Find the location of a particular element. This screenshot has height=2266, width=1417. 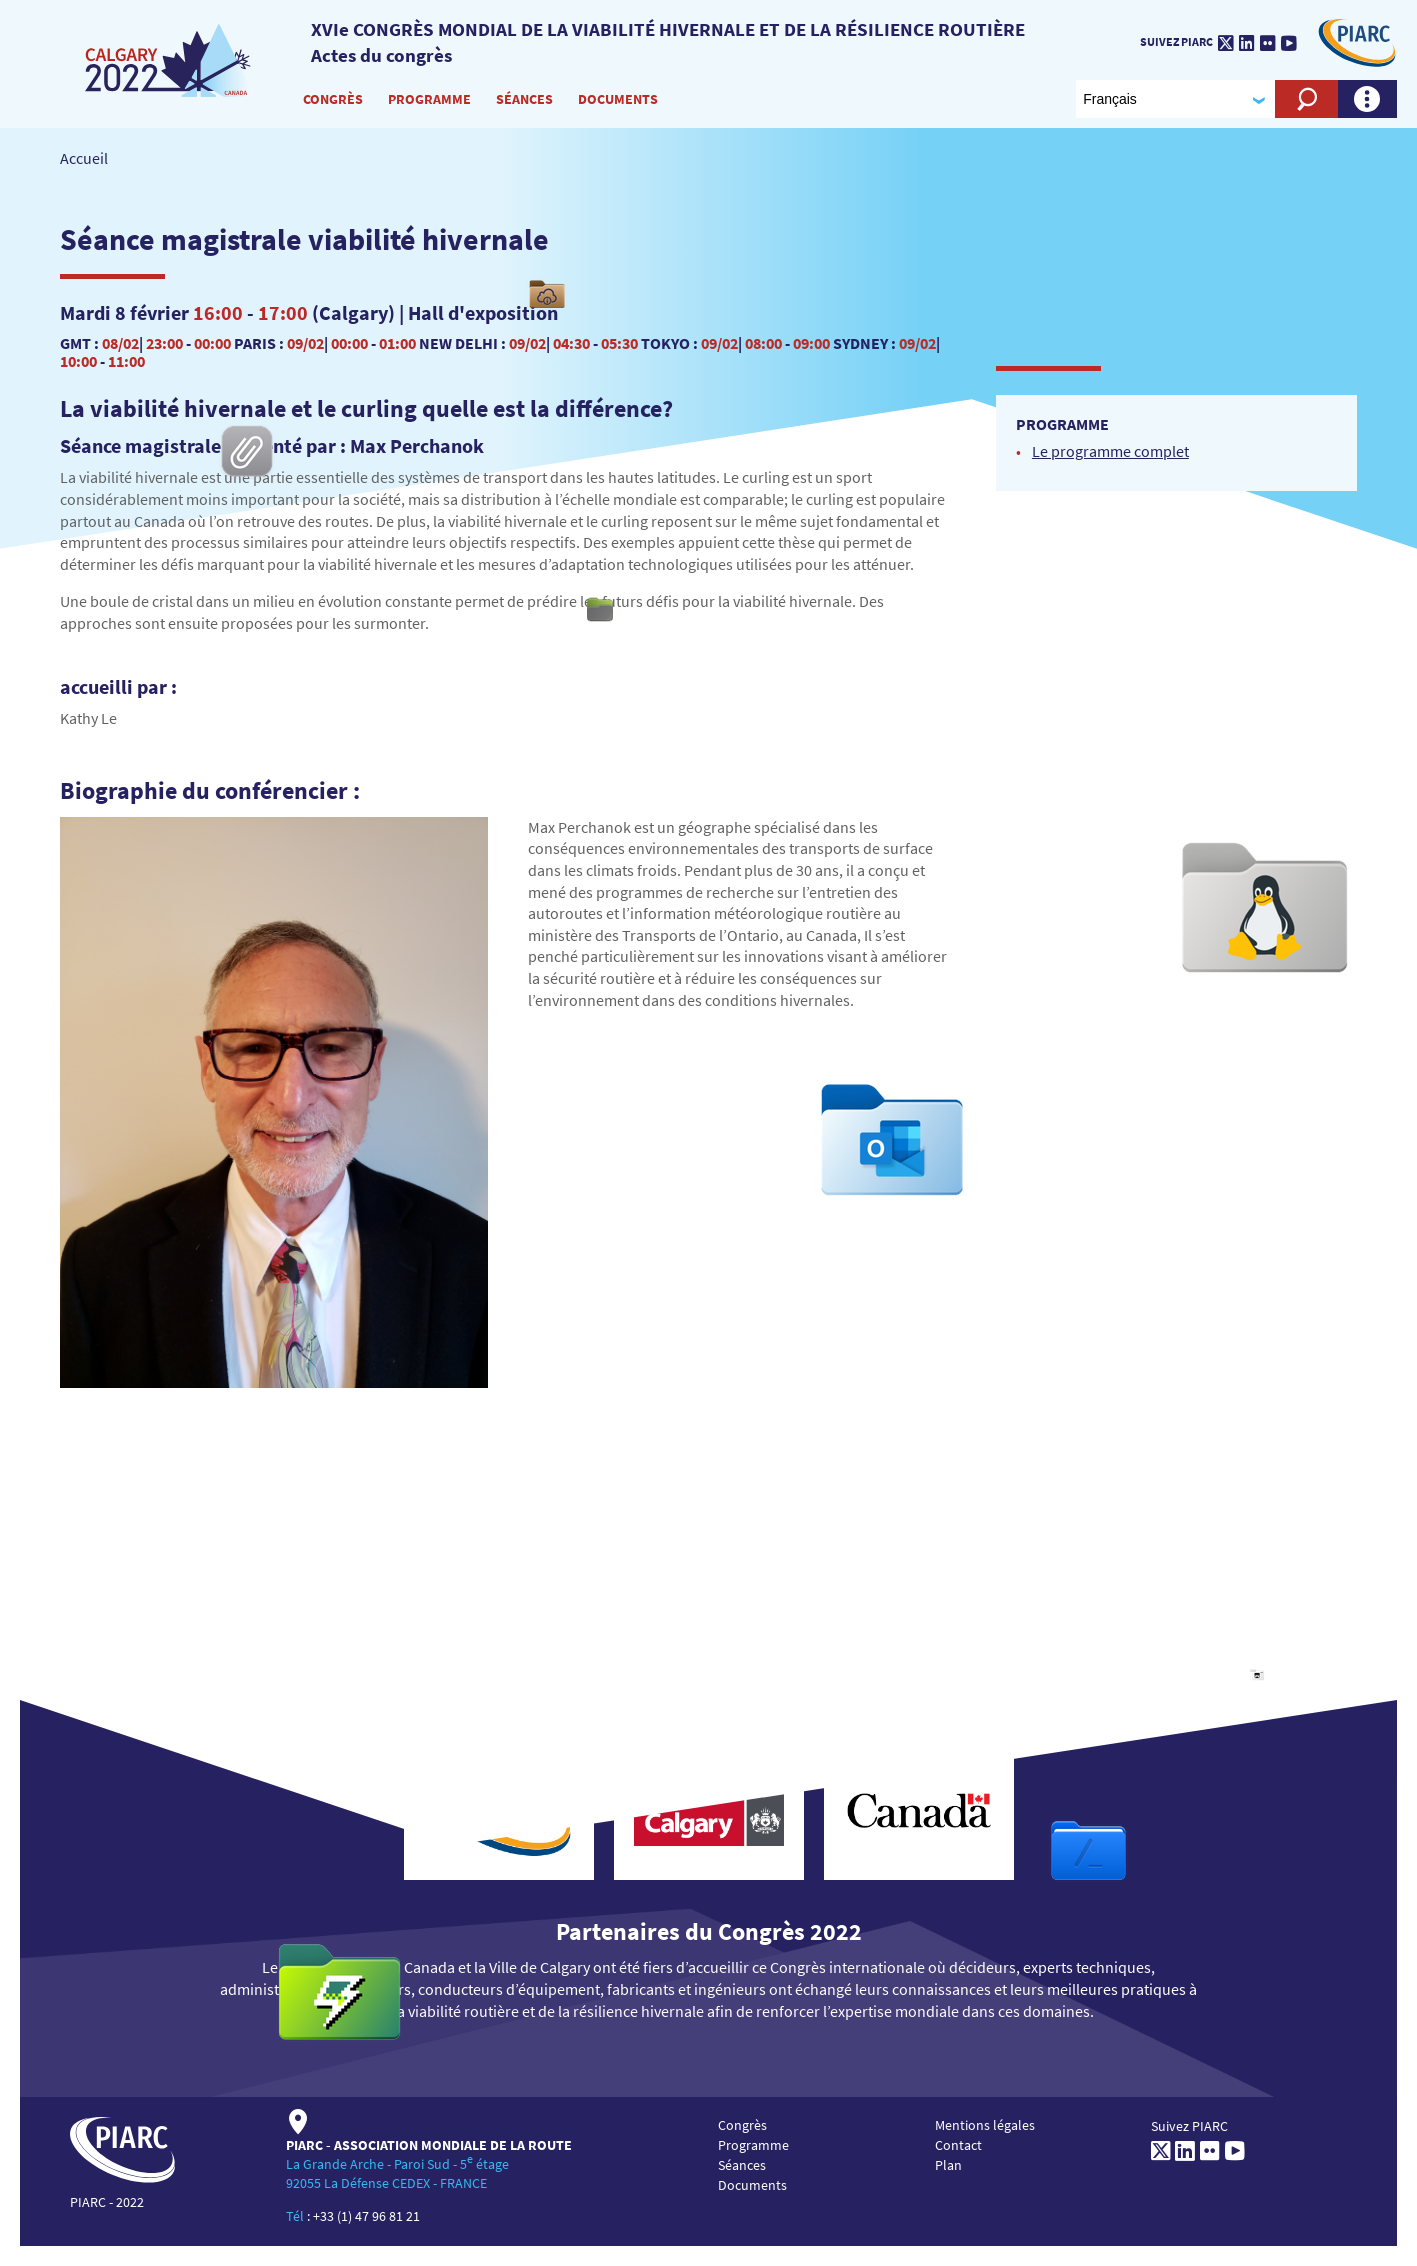

open folder containing microsoft outlook files is located at coordinates (891, 1143).